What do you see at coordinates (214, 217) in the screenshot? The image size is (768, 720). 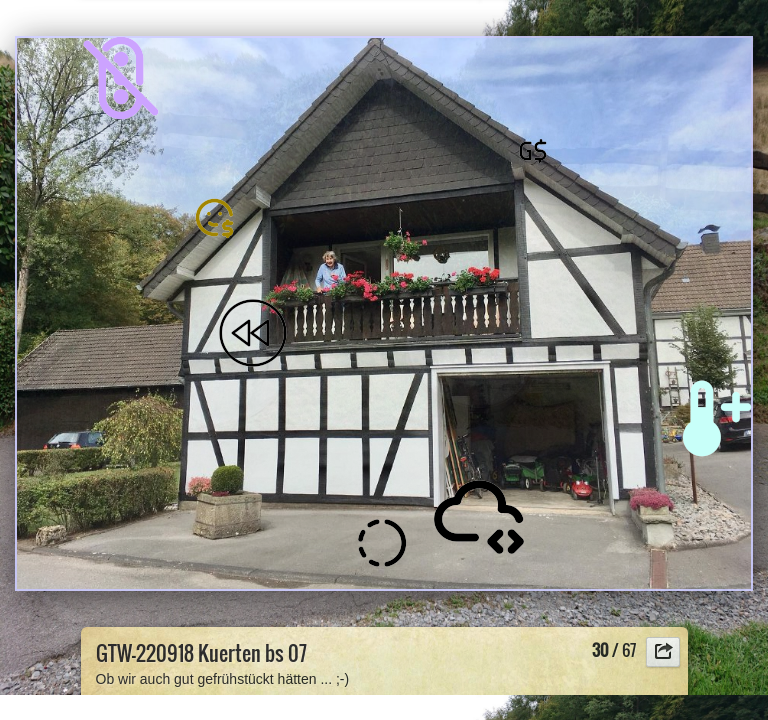 I see `view account balance or earnings` at bounding box center [214, 217].